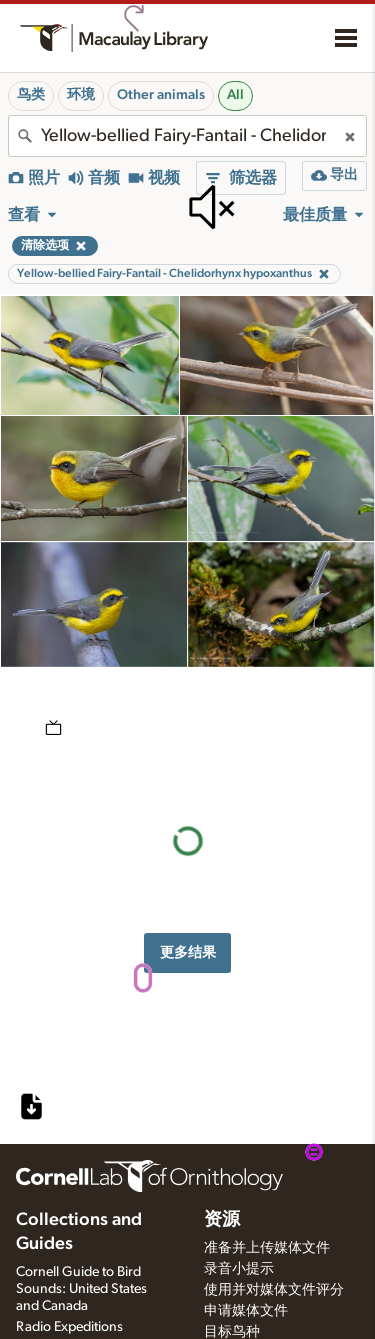  Describe the element at coordinates (31, 1106) in the screenshot. I see `download a file` at that location.